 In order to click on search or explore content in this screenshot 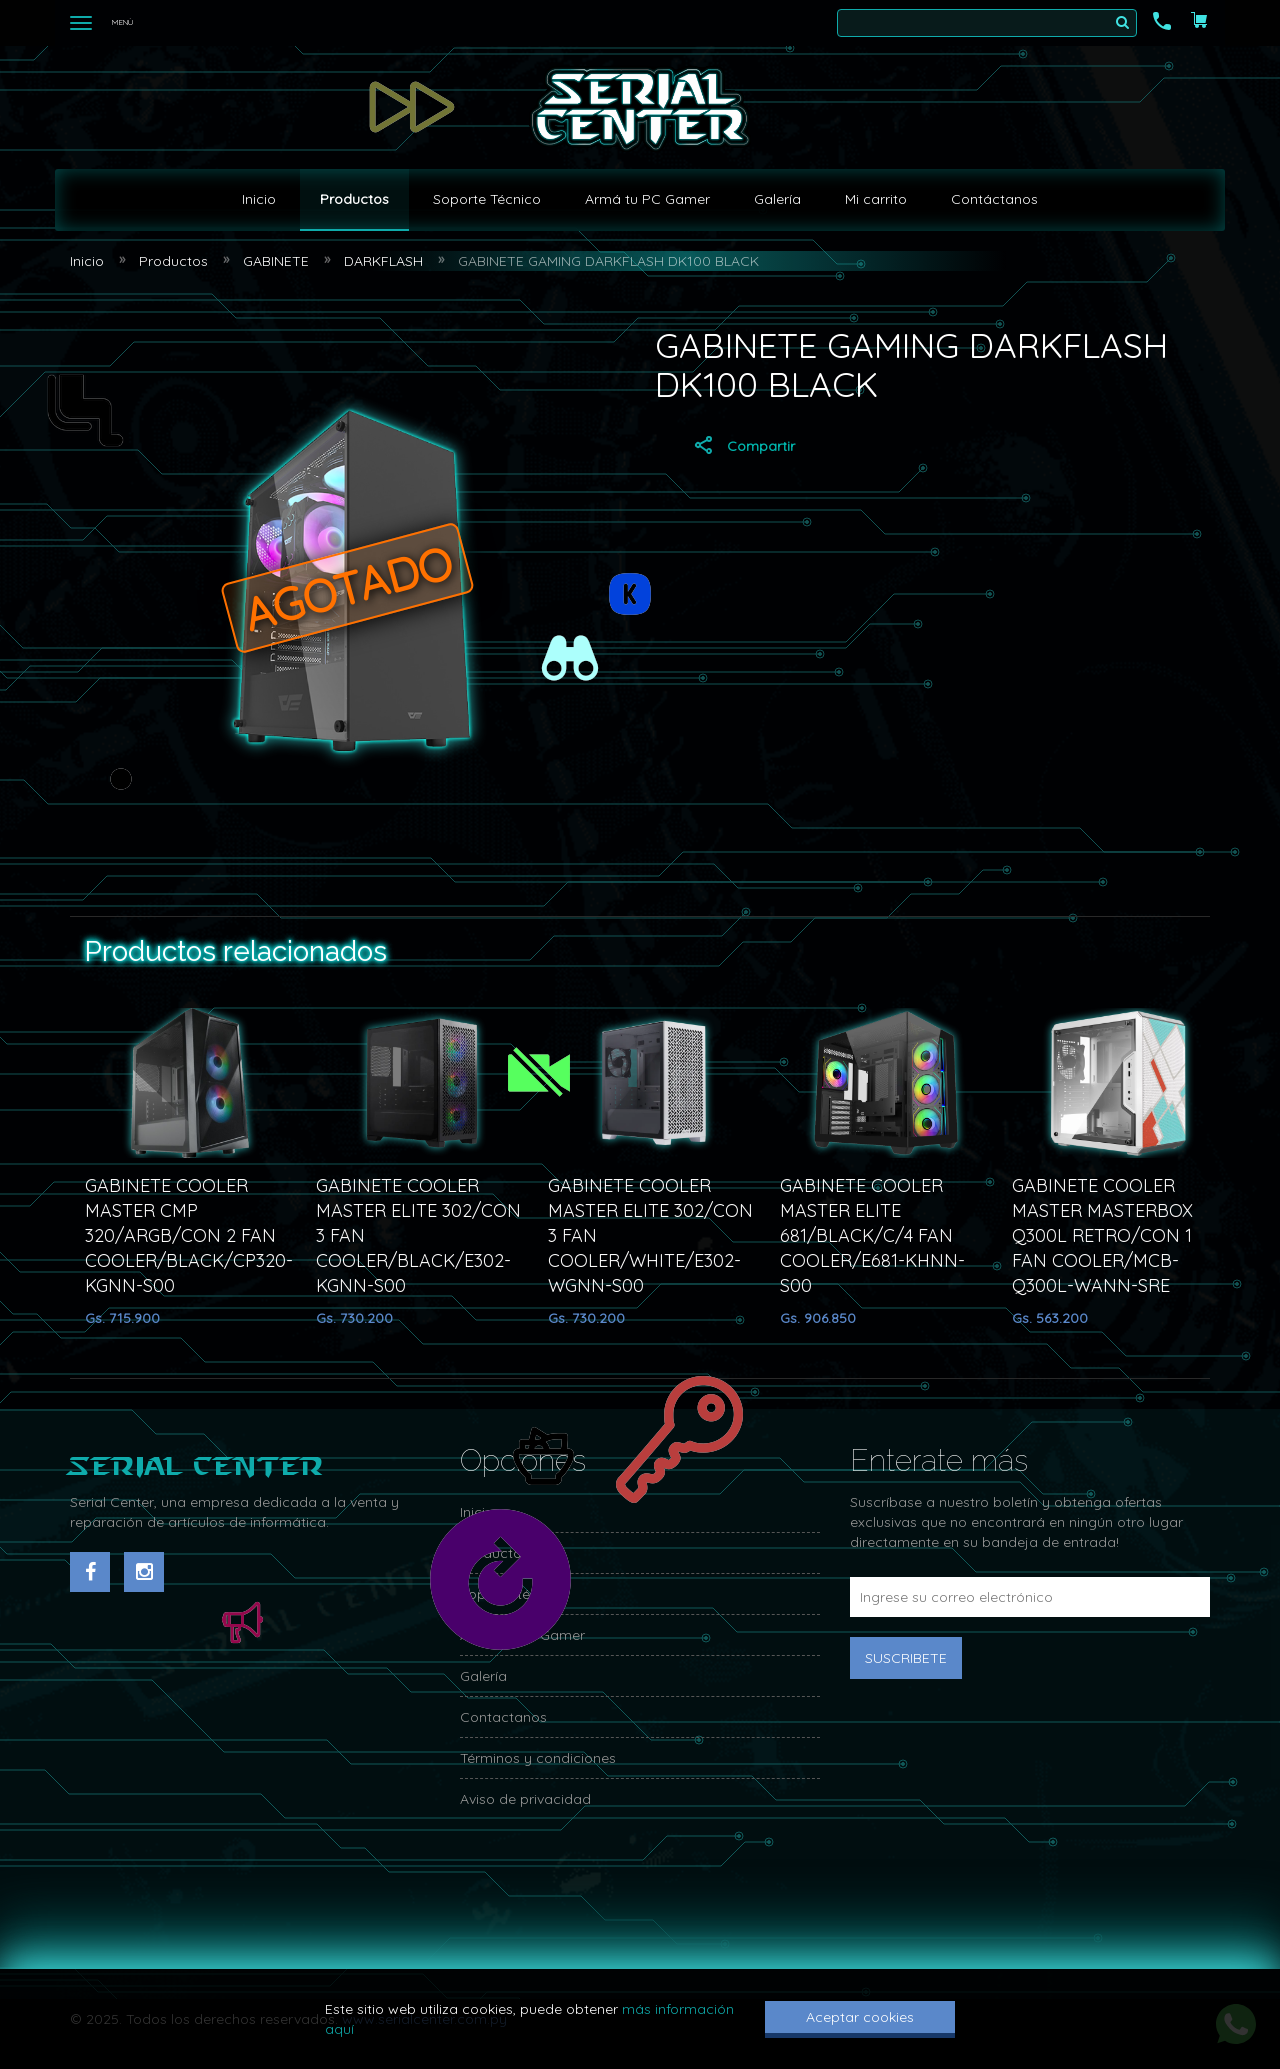, I will do `click(570, 658)`.